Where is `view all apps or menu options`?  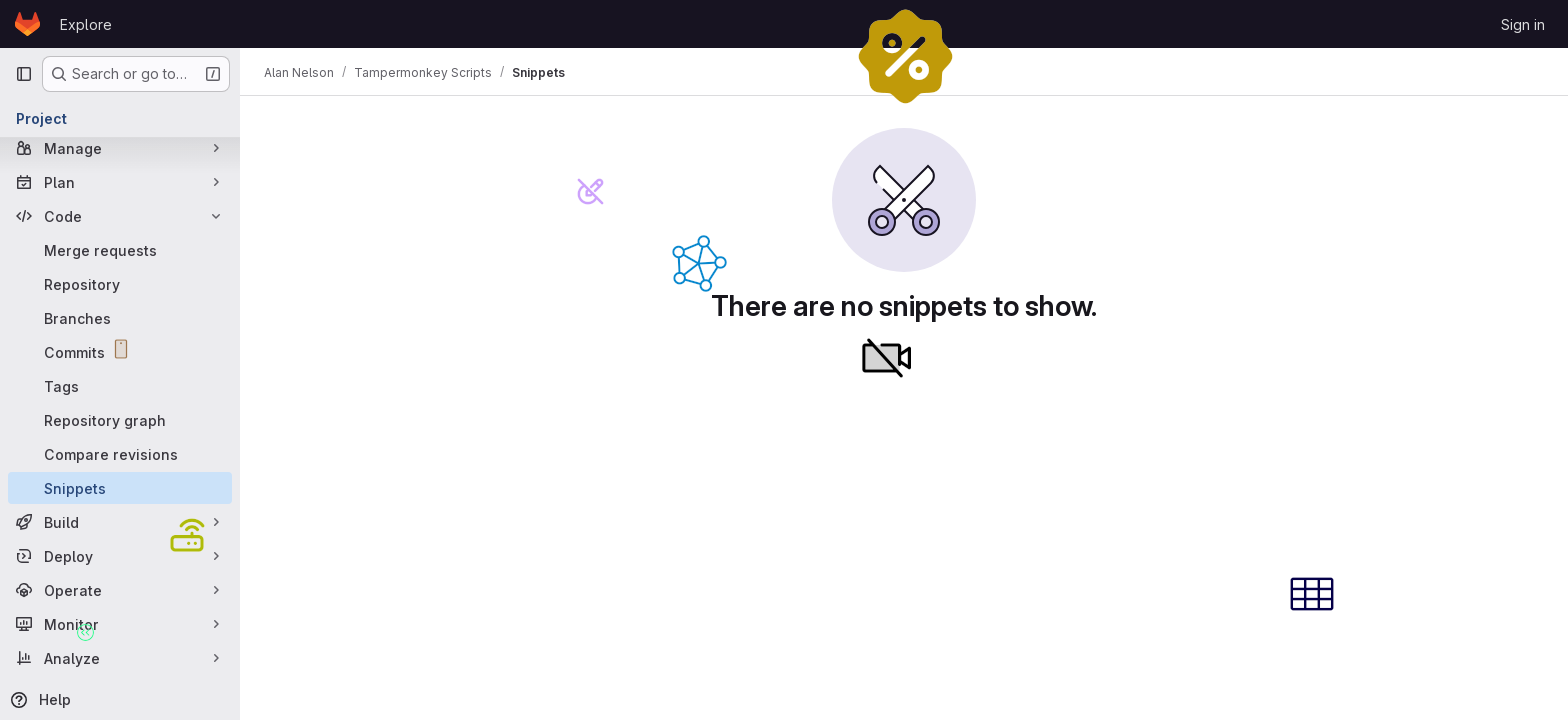
view all apps or menu options is located at coordinates (1312, 594).